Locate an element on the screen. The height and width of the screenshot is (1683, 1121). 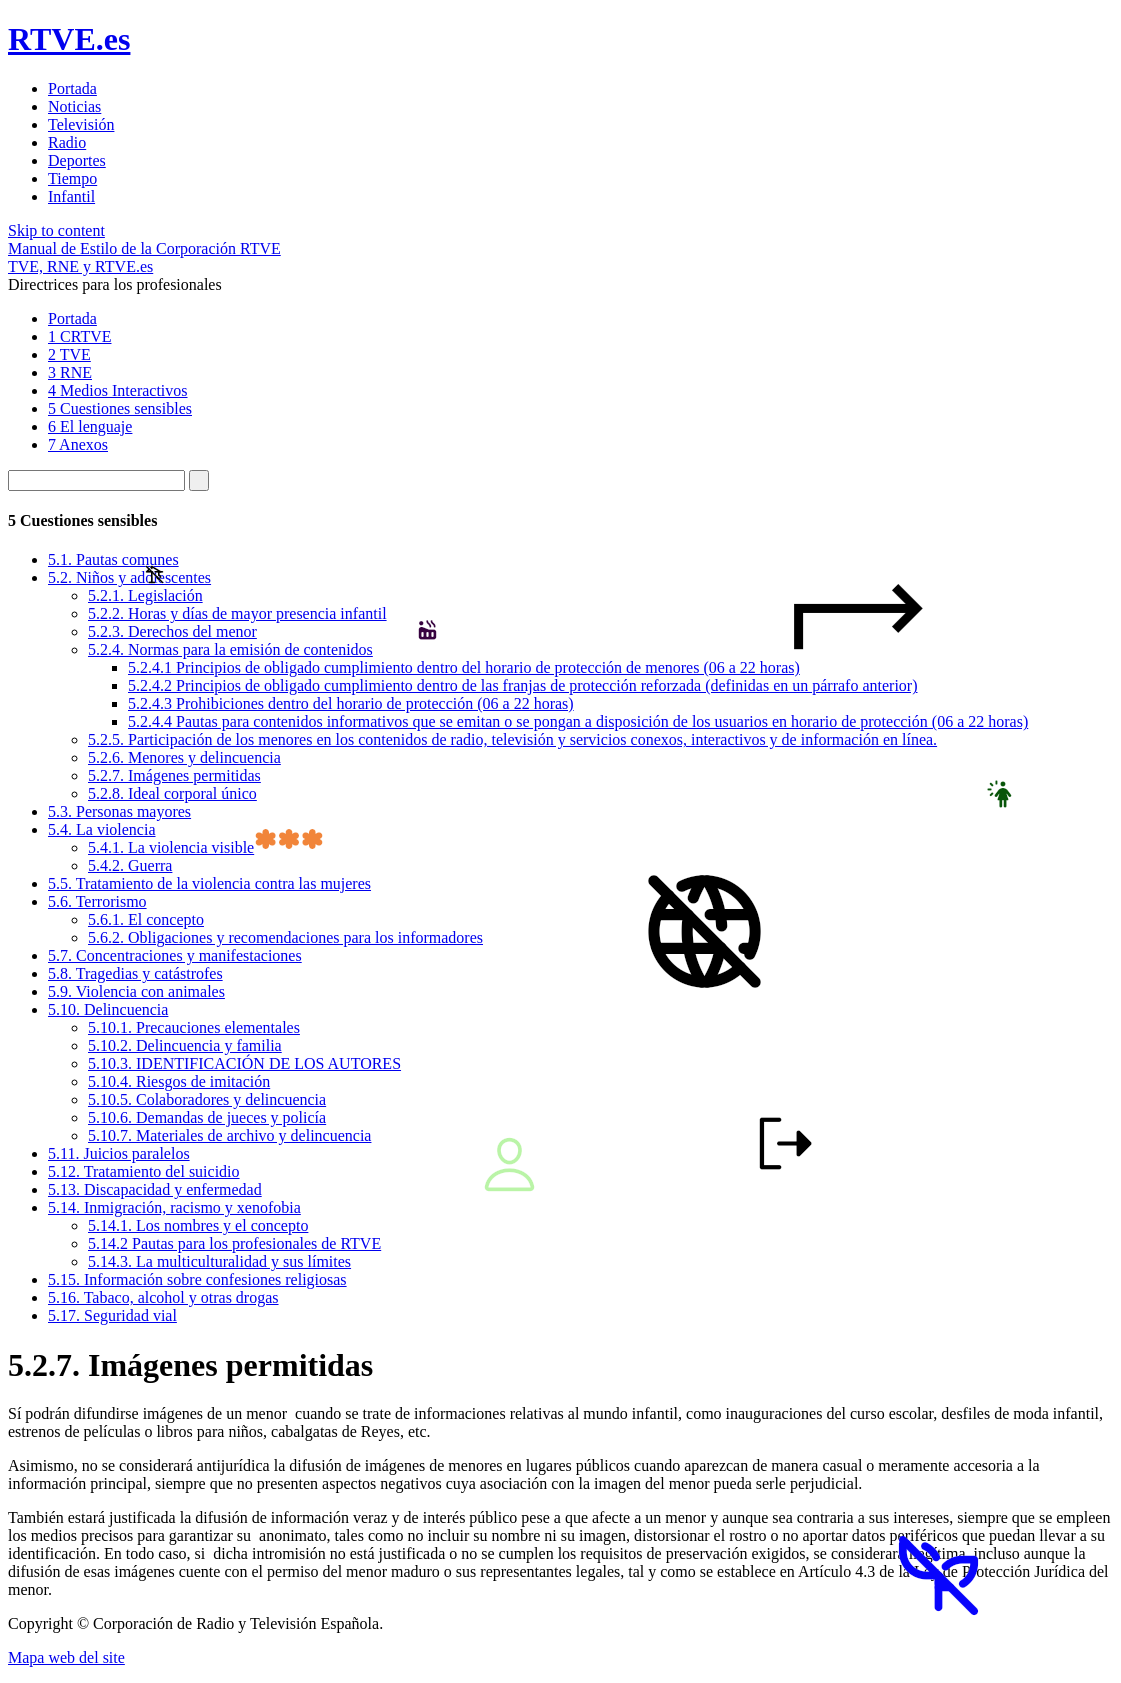
enter or manage your password is located at coordinates (289, 839).